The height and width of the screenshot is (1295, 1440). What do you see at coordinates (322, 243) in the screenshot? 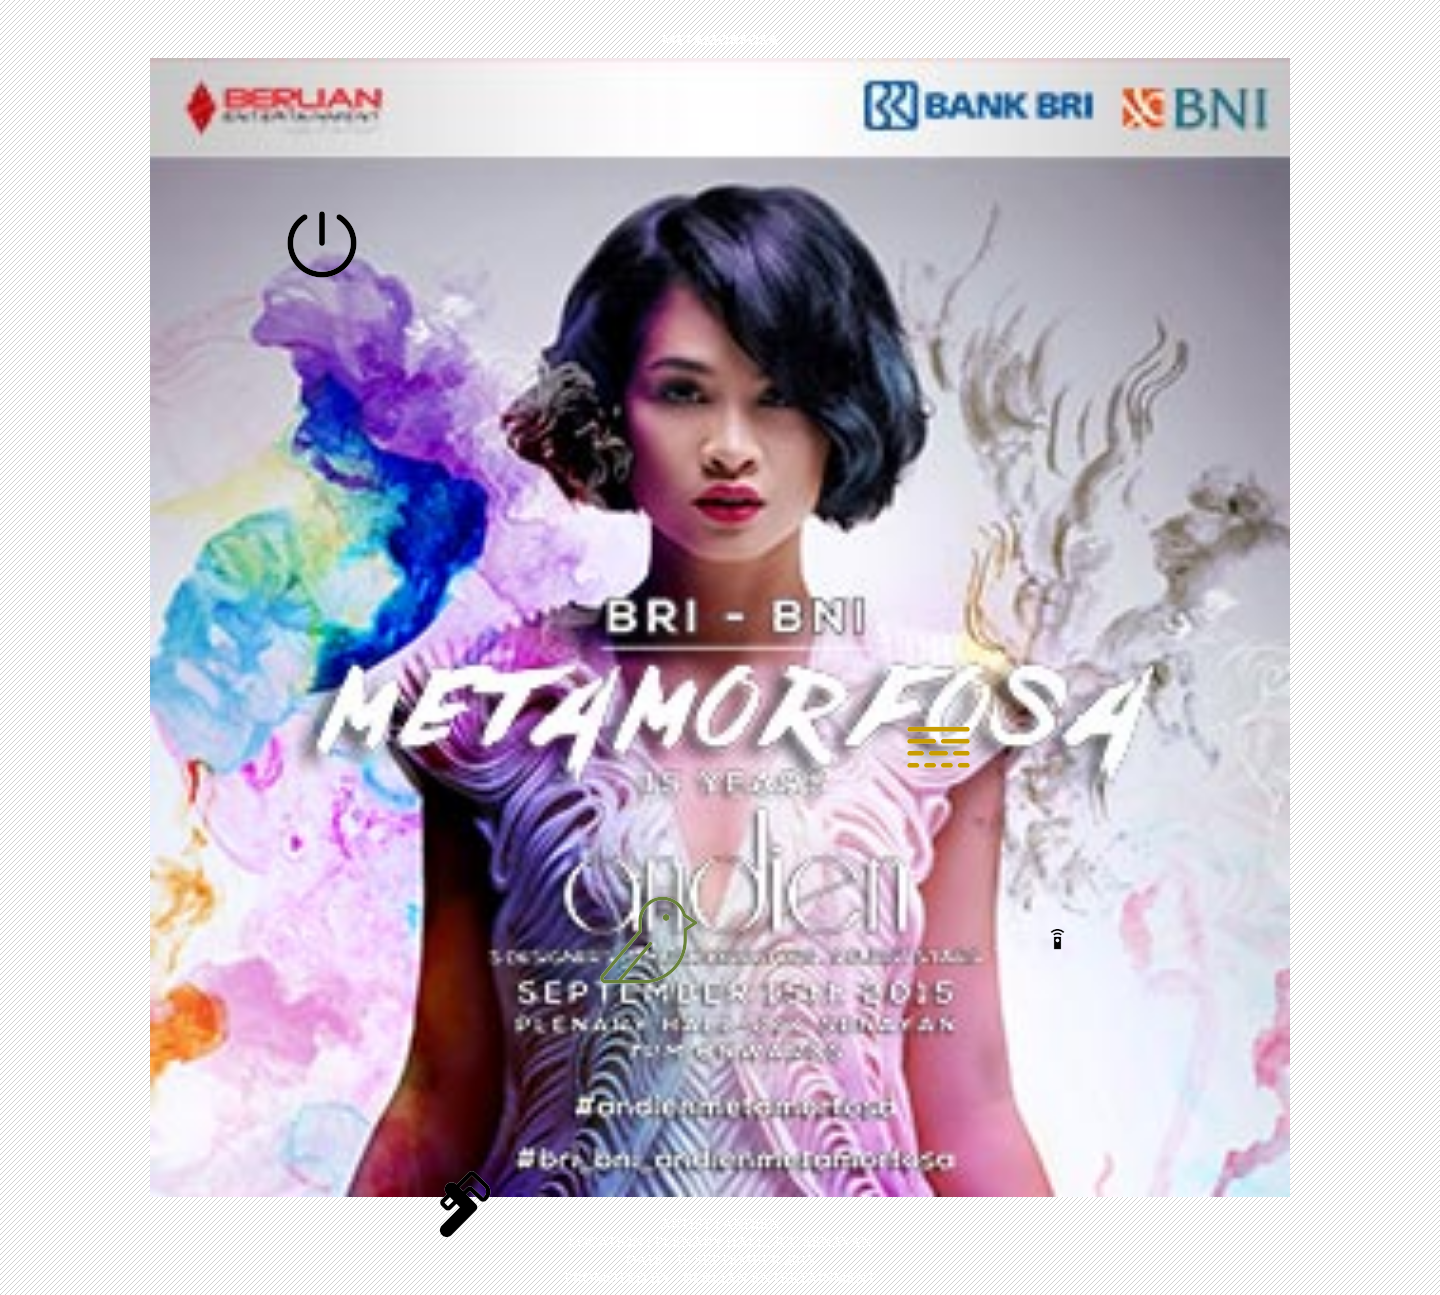
I see `turn device on or off` at bounding box center [322, 243].